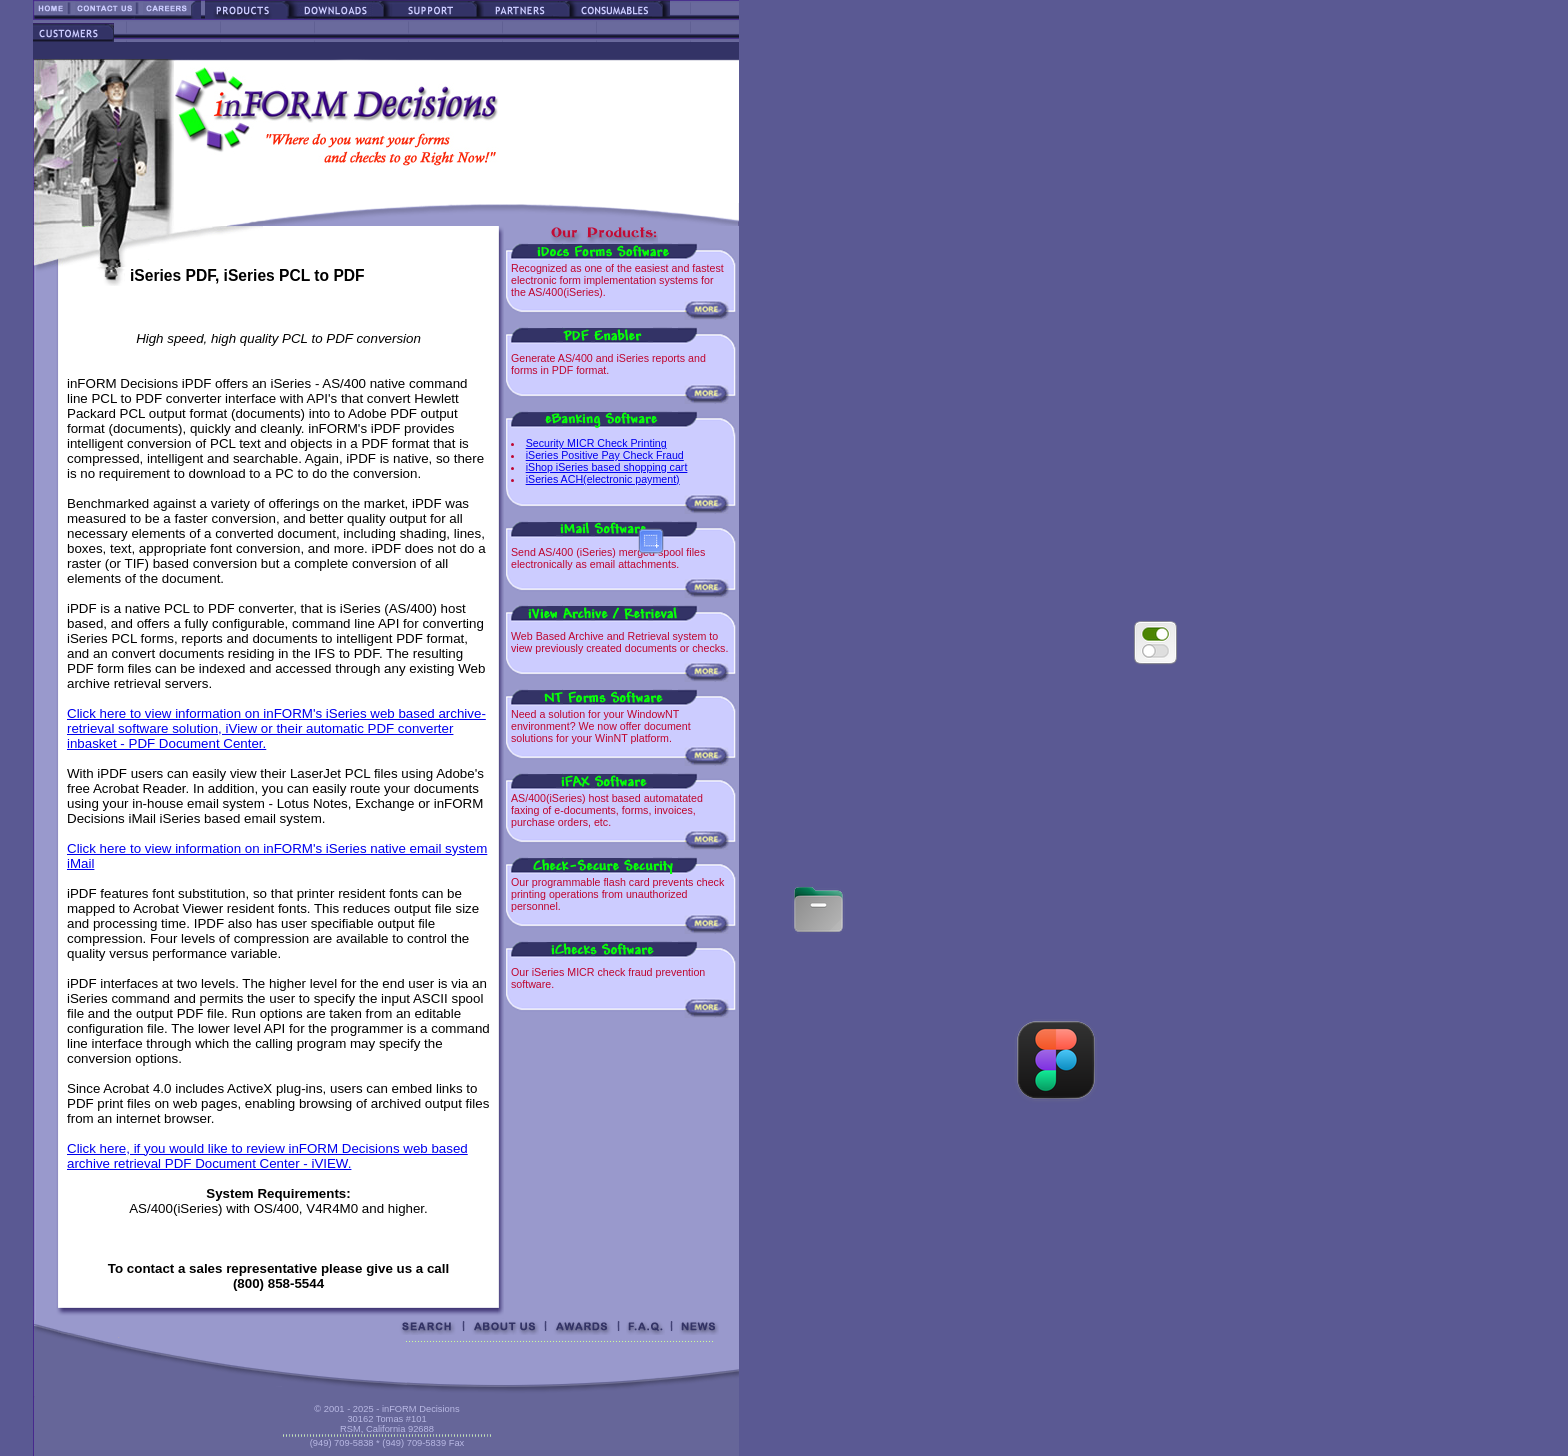  Describe the element at coordinates (1155, 642) in the screenshot. I see `open desktop preferences or settings` at that location.